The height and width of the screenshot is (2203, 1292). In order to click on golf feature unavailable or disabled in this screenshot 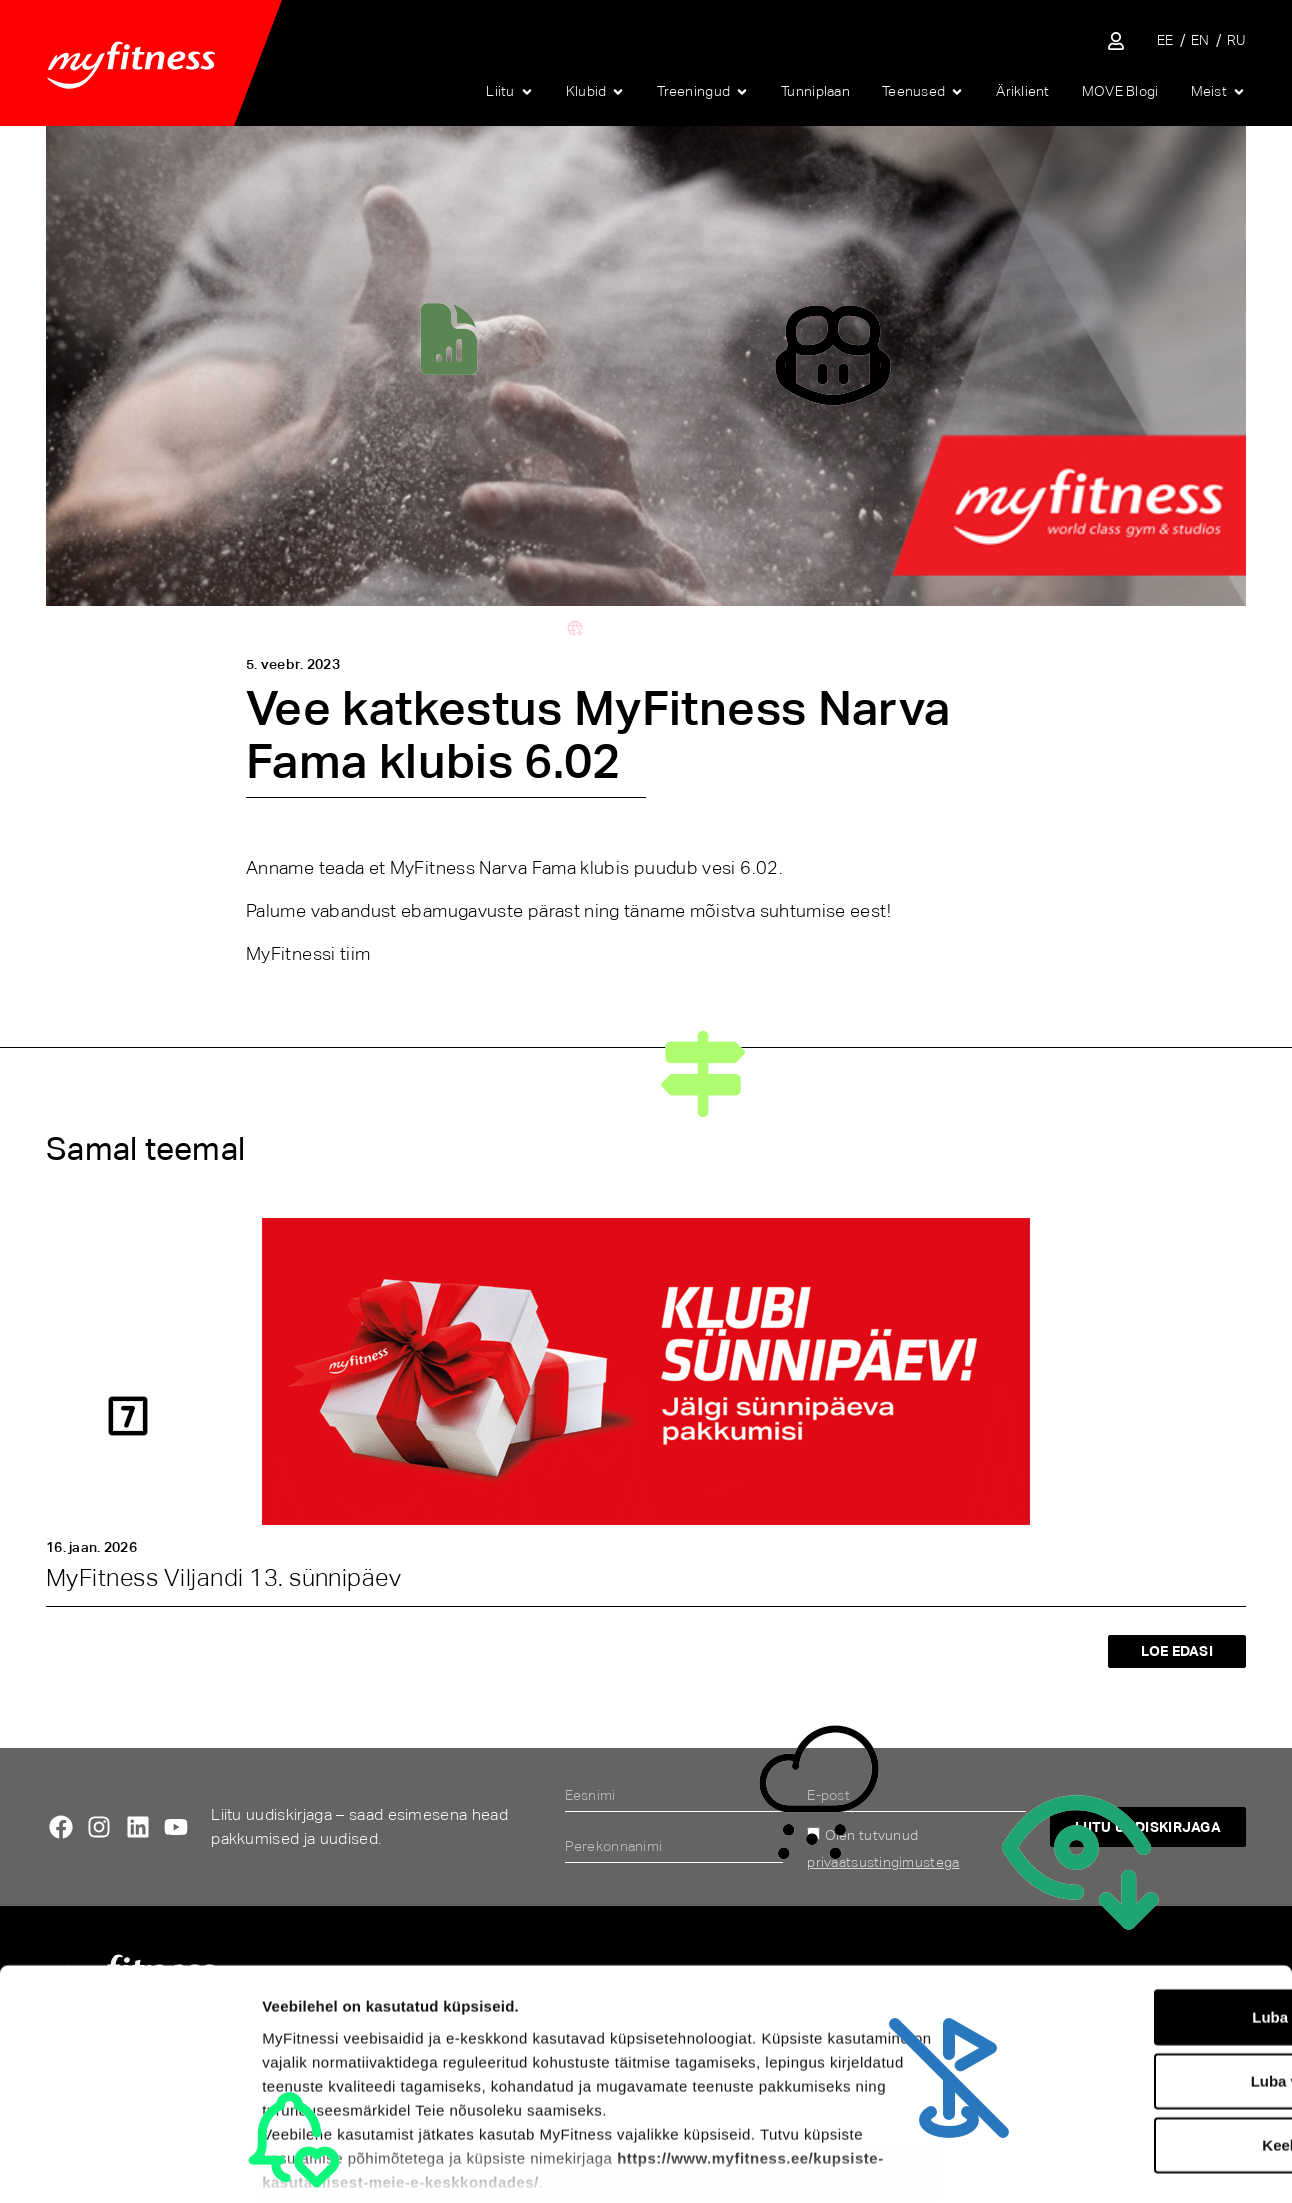, I will do `click(949, 2078)`.